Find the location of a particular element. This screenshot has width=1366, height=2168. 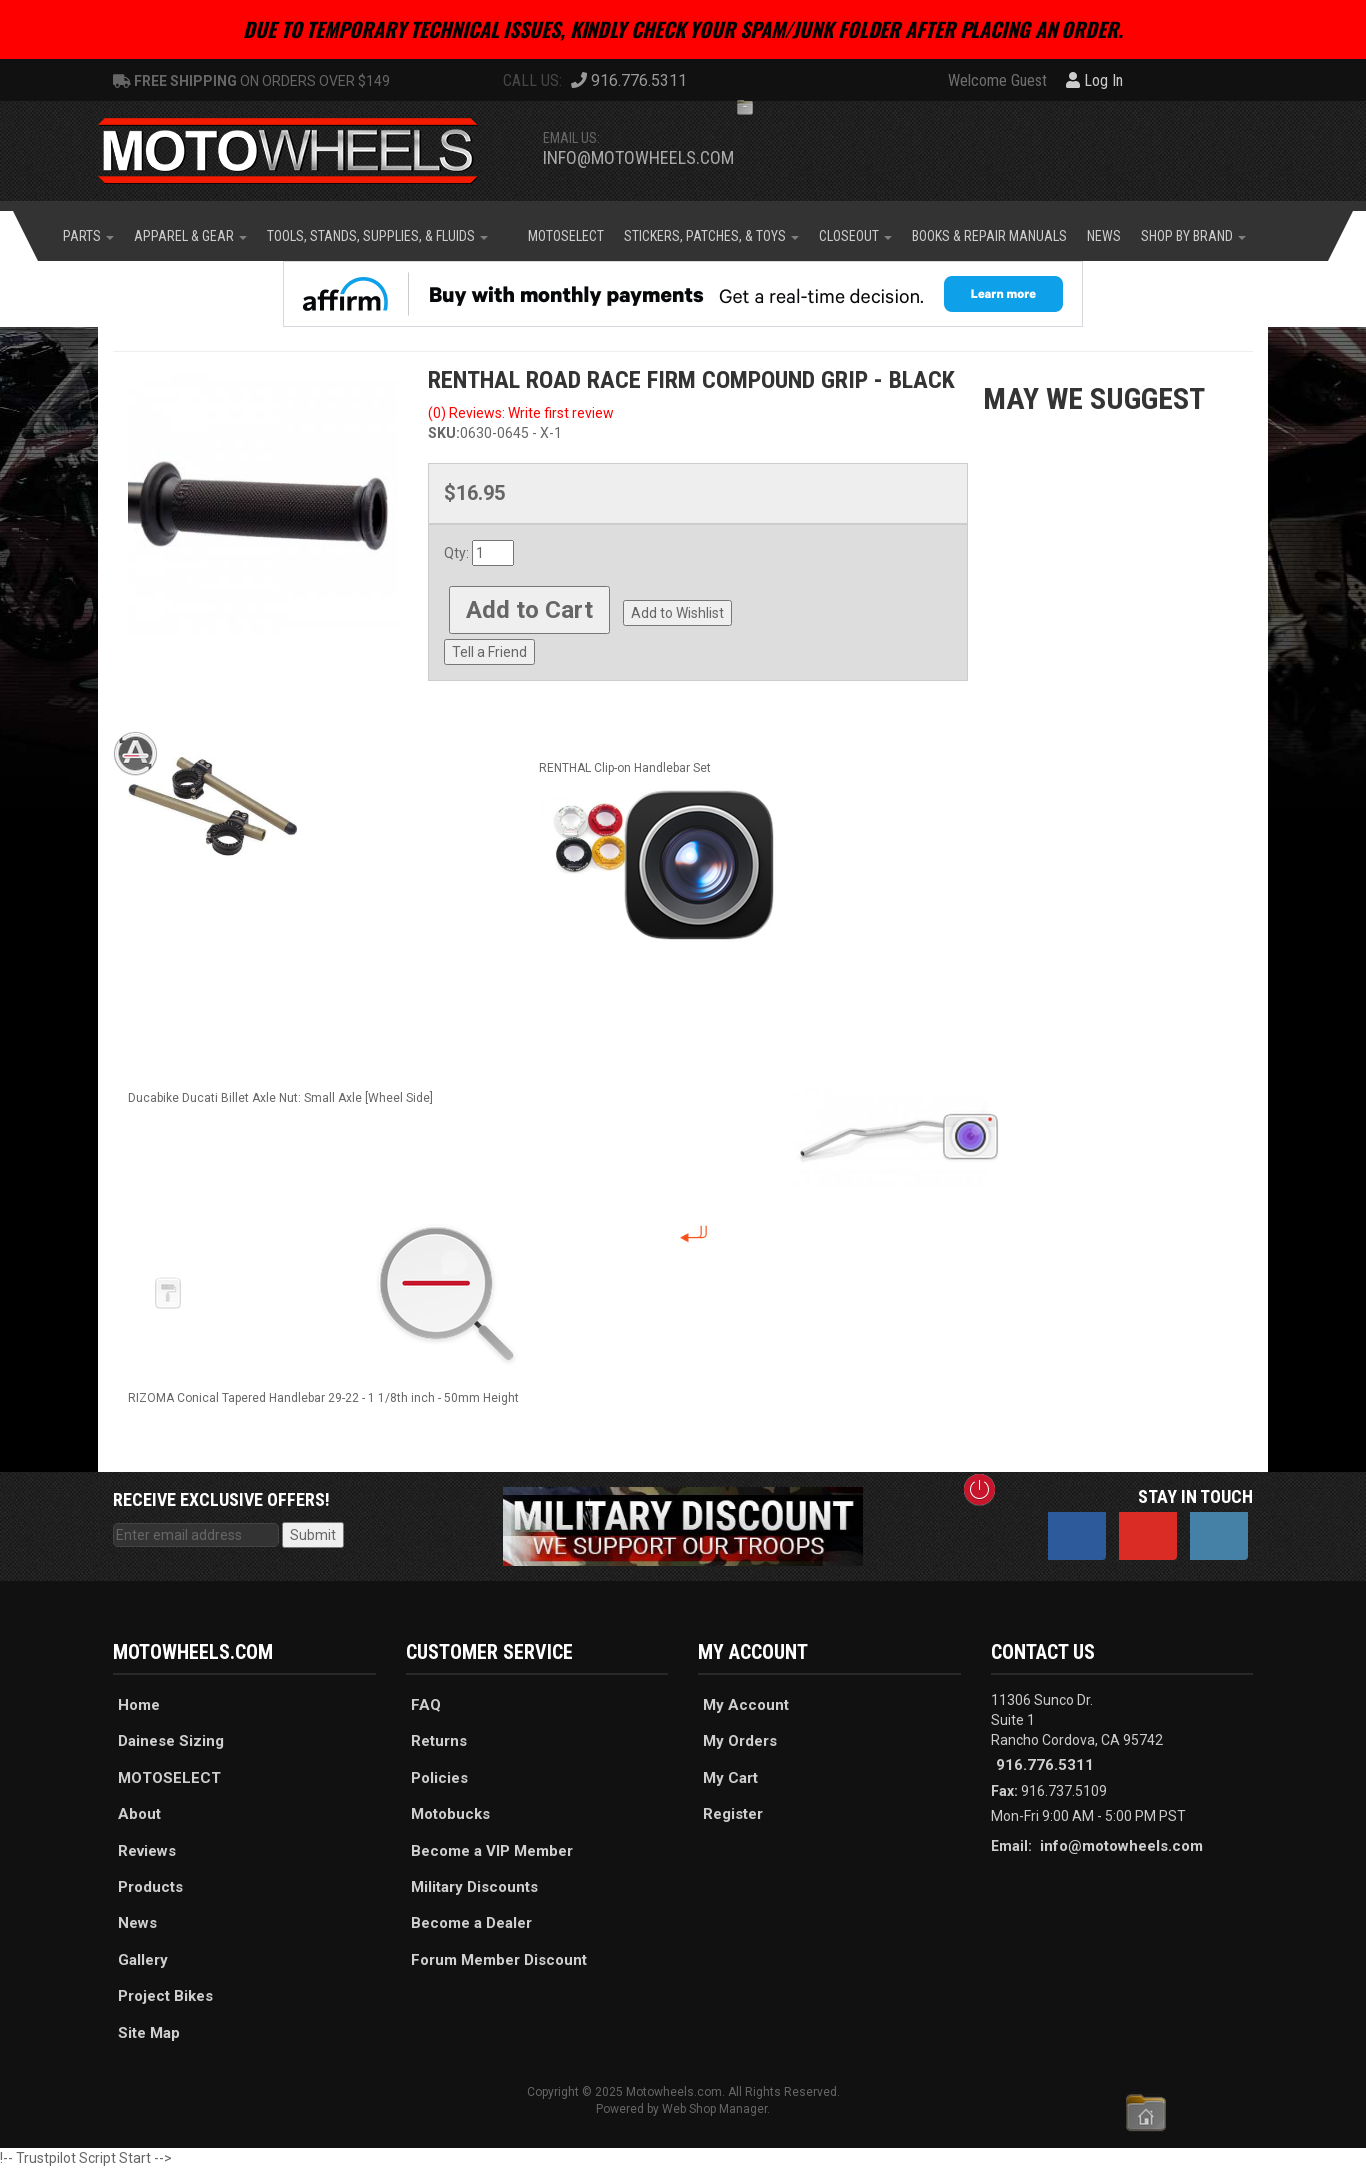

open a theme configuration file is located at coordinates (168, 1293).